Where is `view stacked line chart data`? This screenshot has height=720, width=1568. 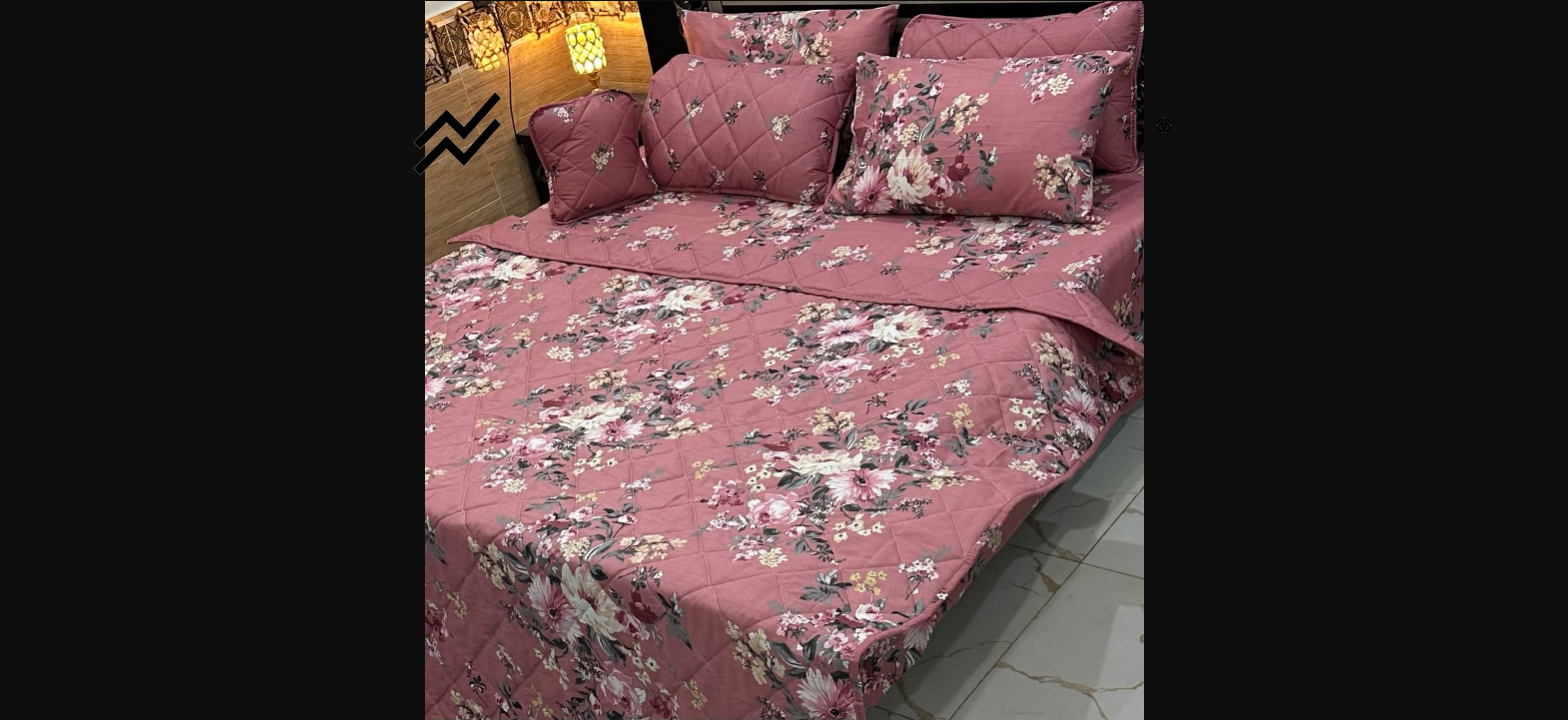 view stacked line chart data is located at coordinates (457, 133).